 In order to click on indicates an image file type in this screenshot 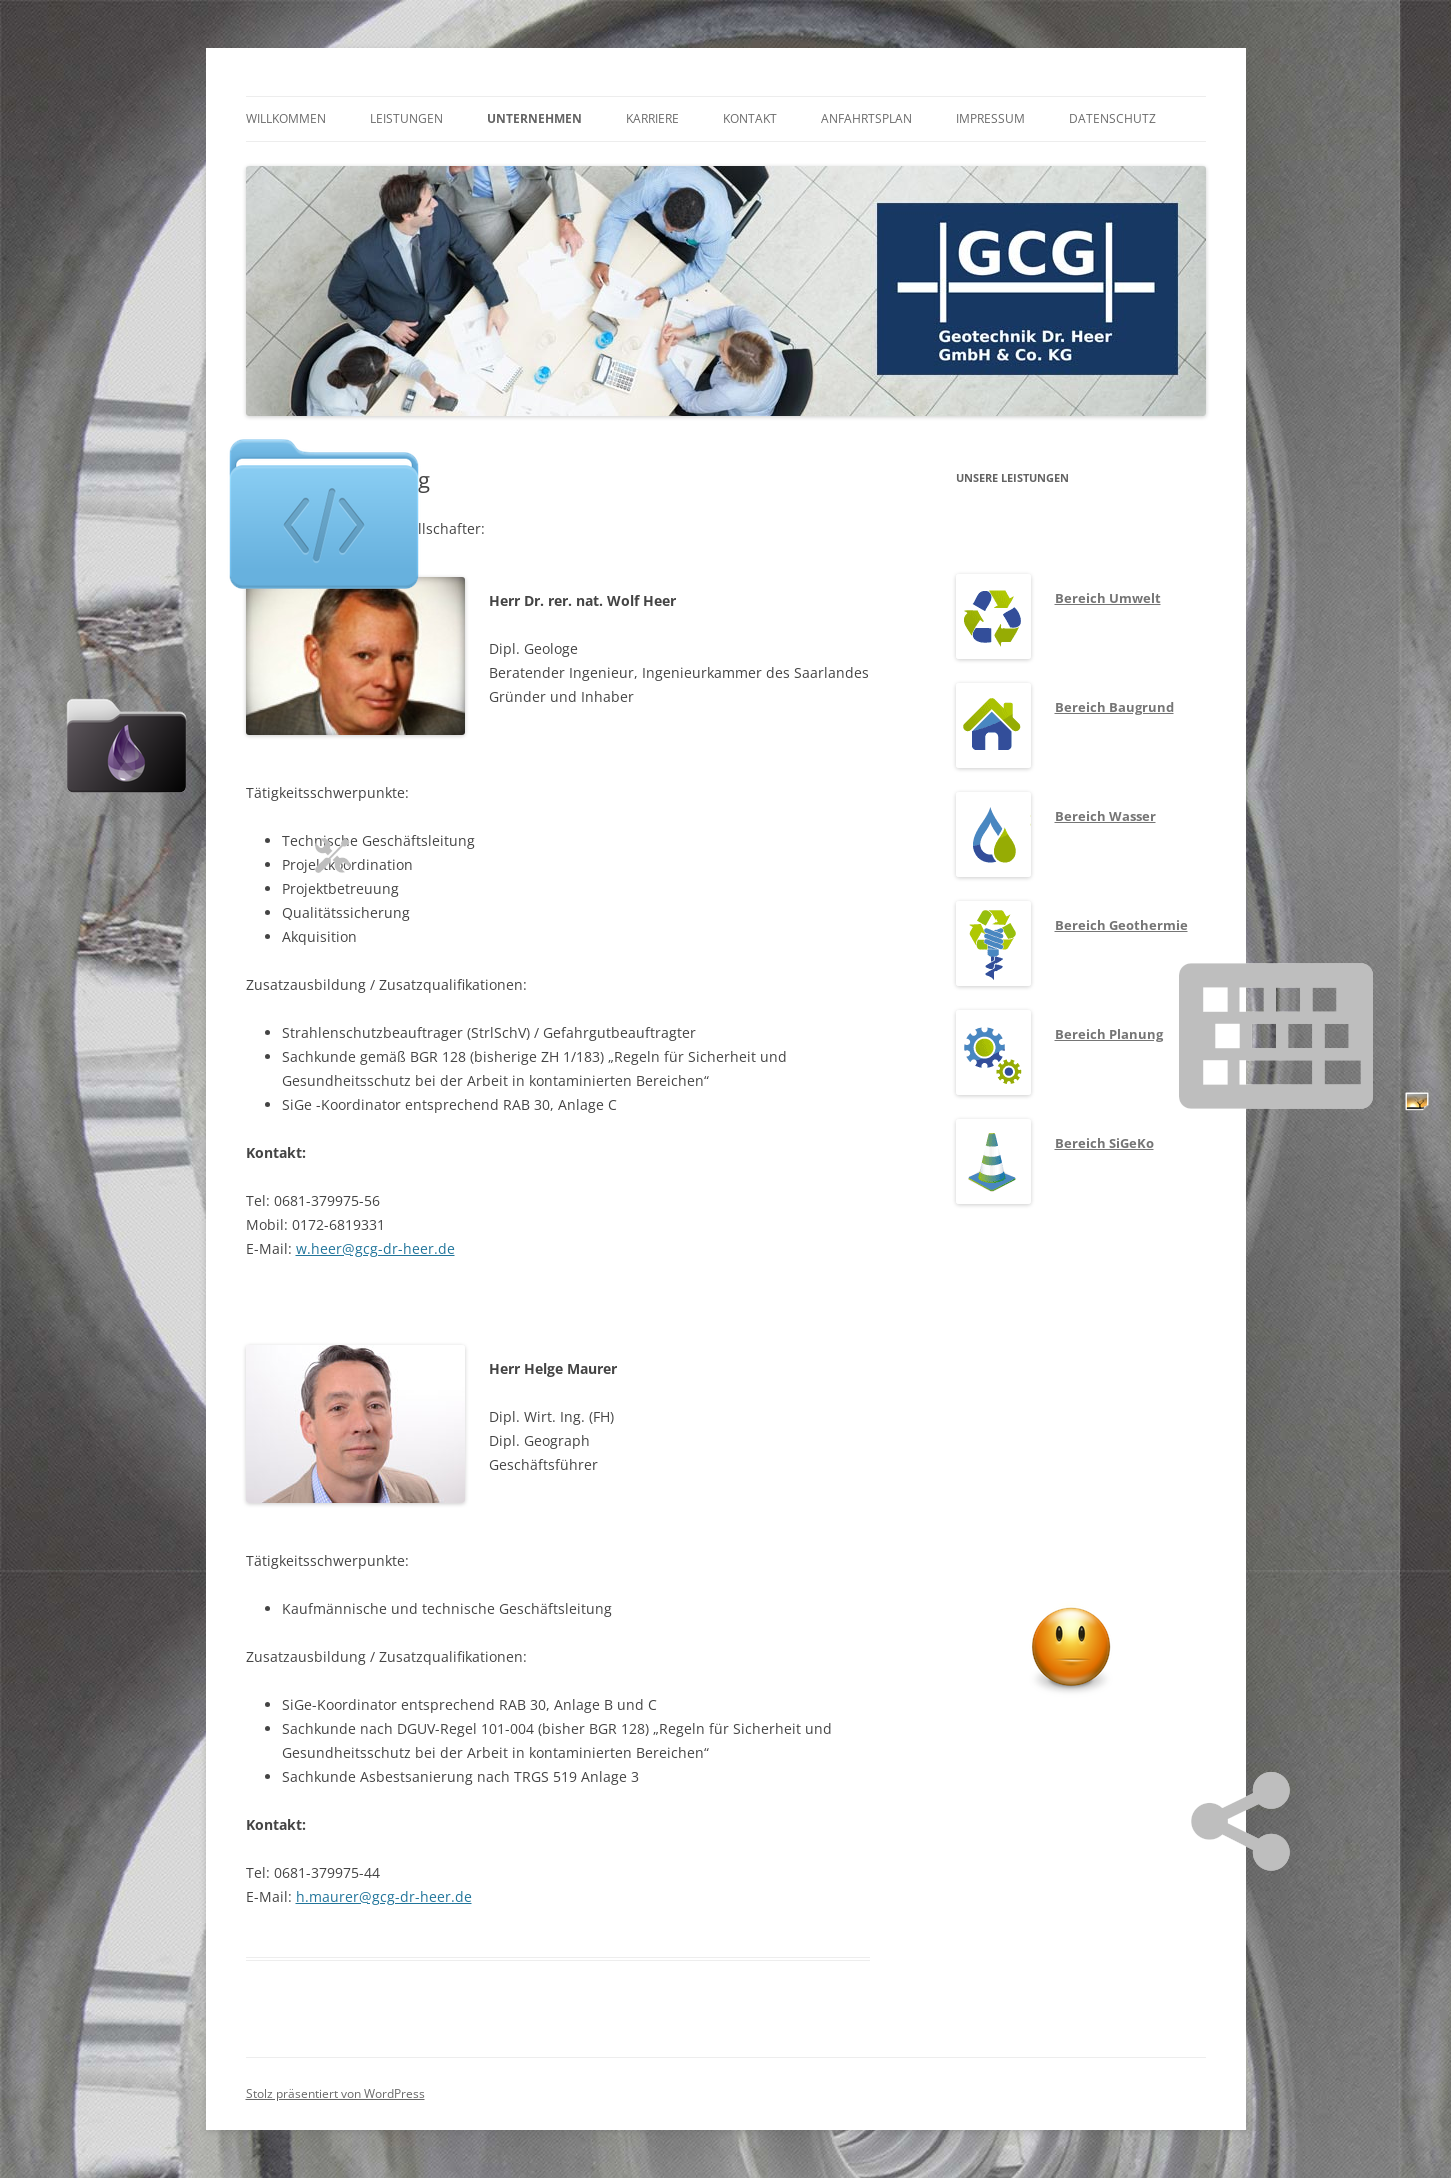, I will do `click(1417, 1102)`.